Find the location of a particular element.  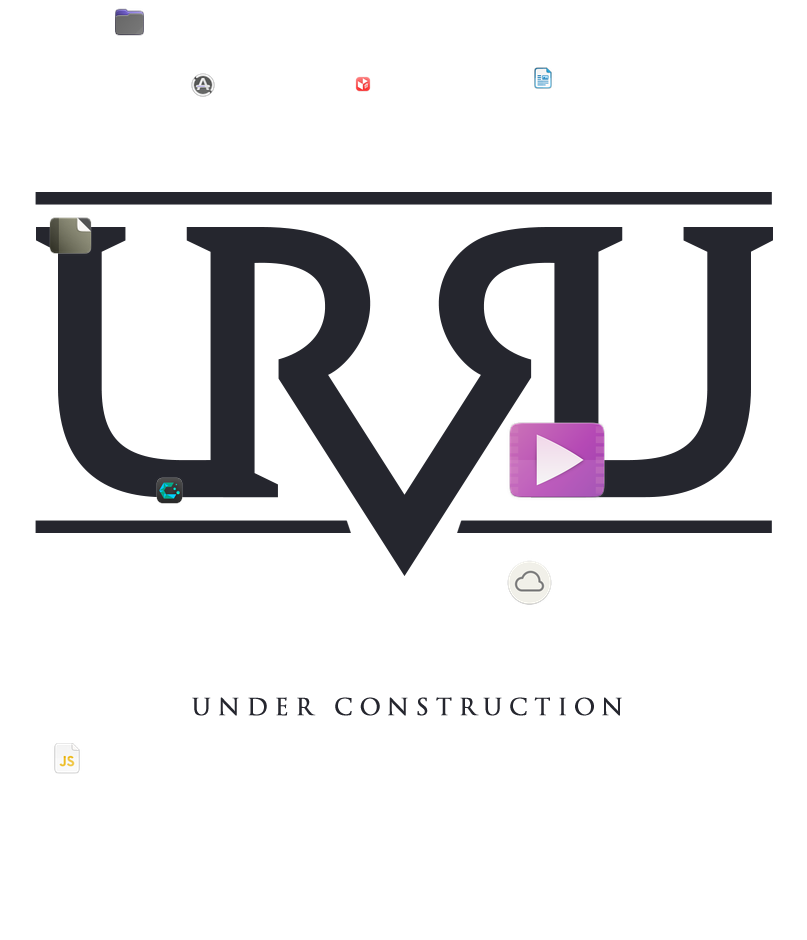

open the software updater application is located at coordinates (203, 85).